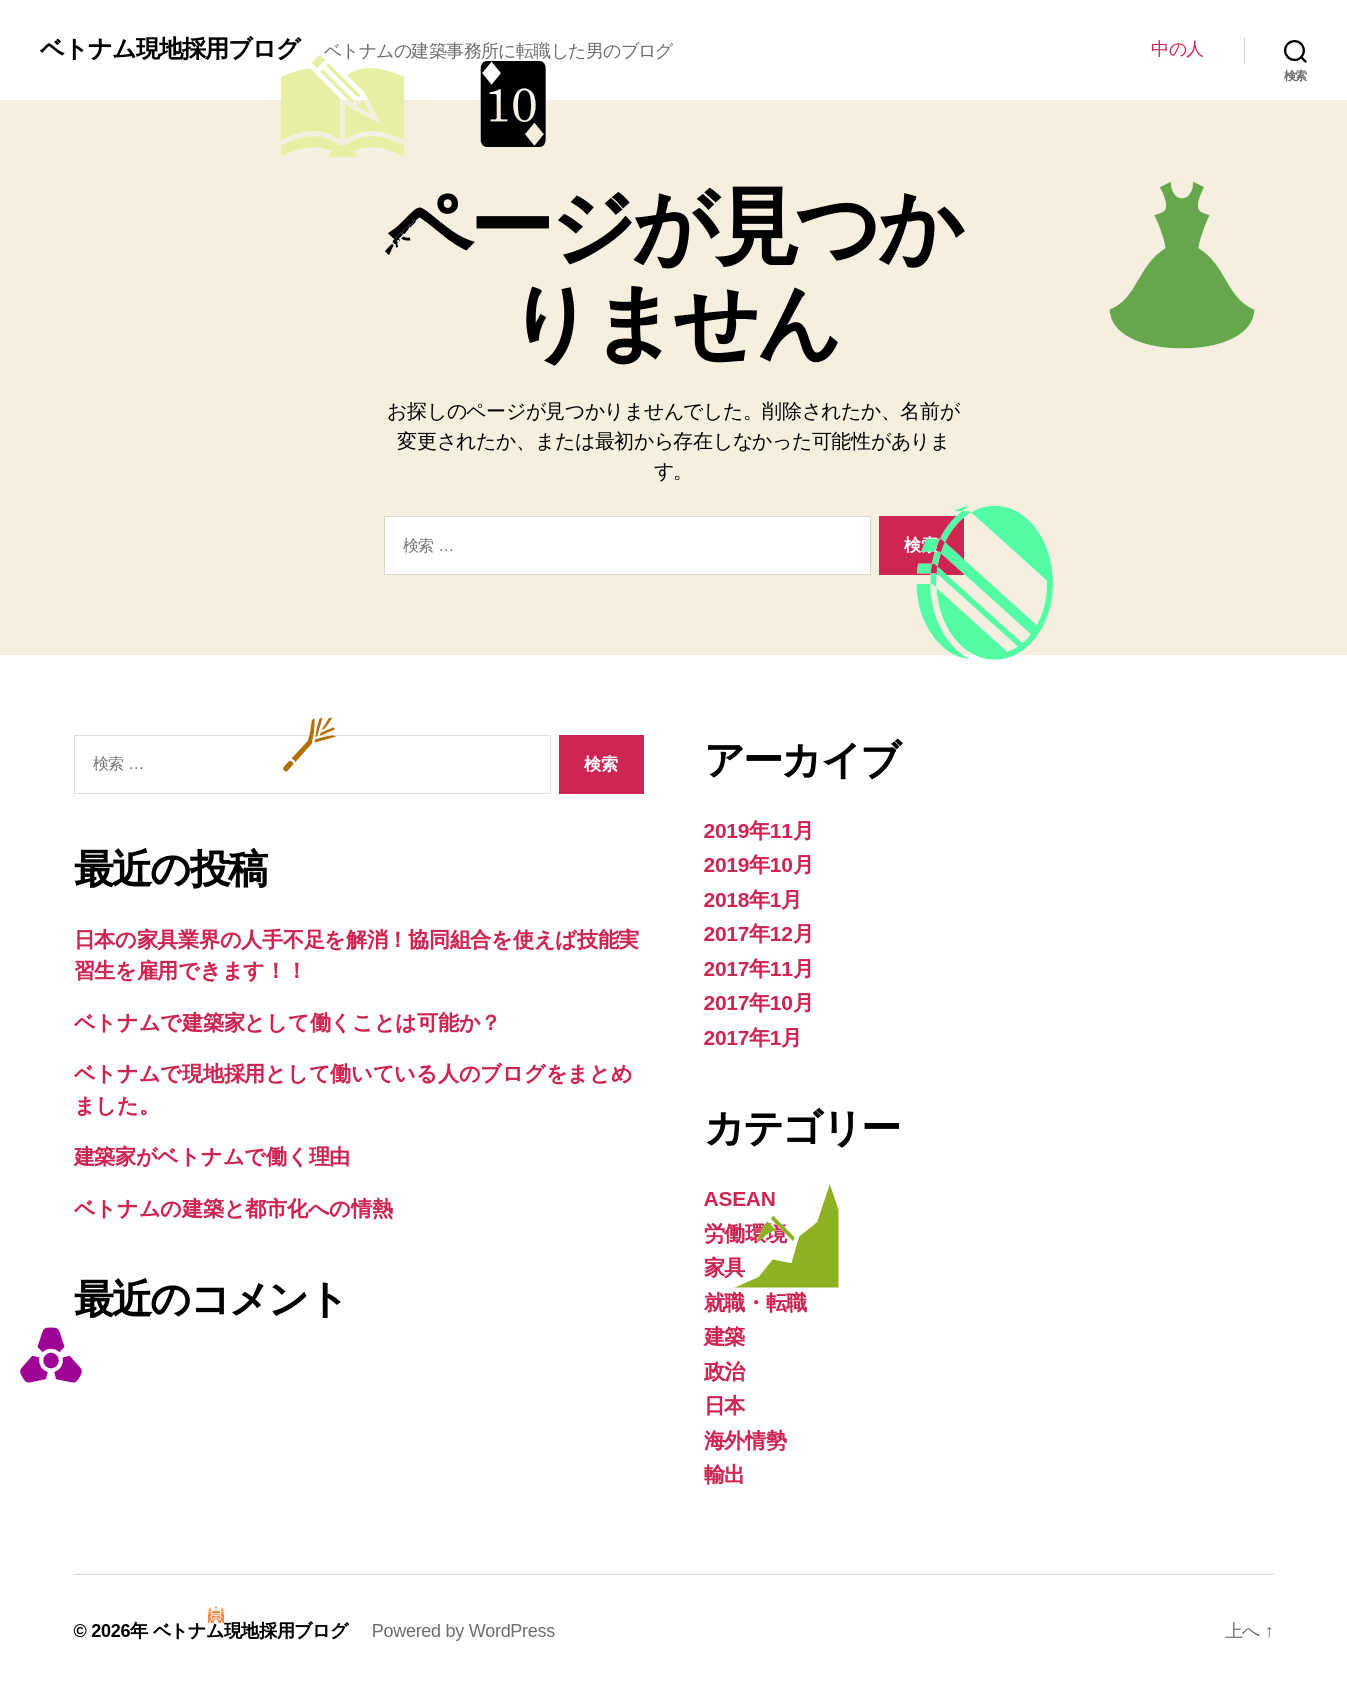 This screenshot has width=1347, height=1688. What do you see at coordinates (309, 744) in the screenshot?
I see `select leek ingredient in cooking game` at bounding box center [309, 744].